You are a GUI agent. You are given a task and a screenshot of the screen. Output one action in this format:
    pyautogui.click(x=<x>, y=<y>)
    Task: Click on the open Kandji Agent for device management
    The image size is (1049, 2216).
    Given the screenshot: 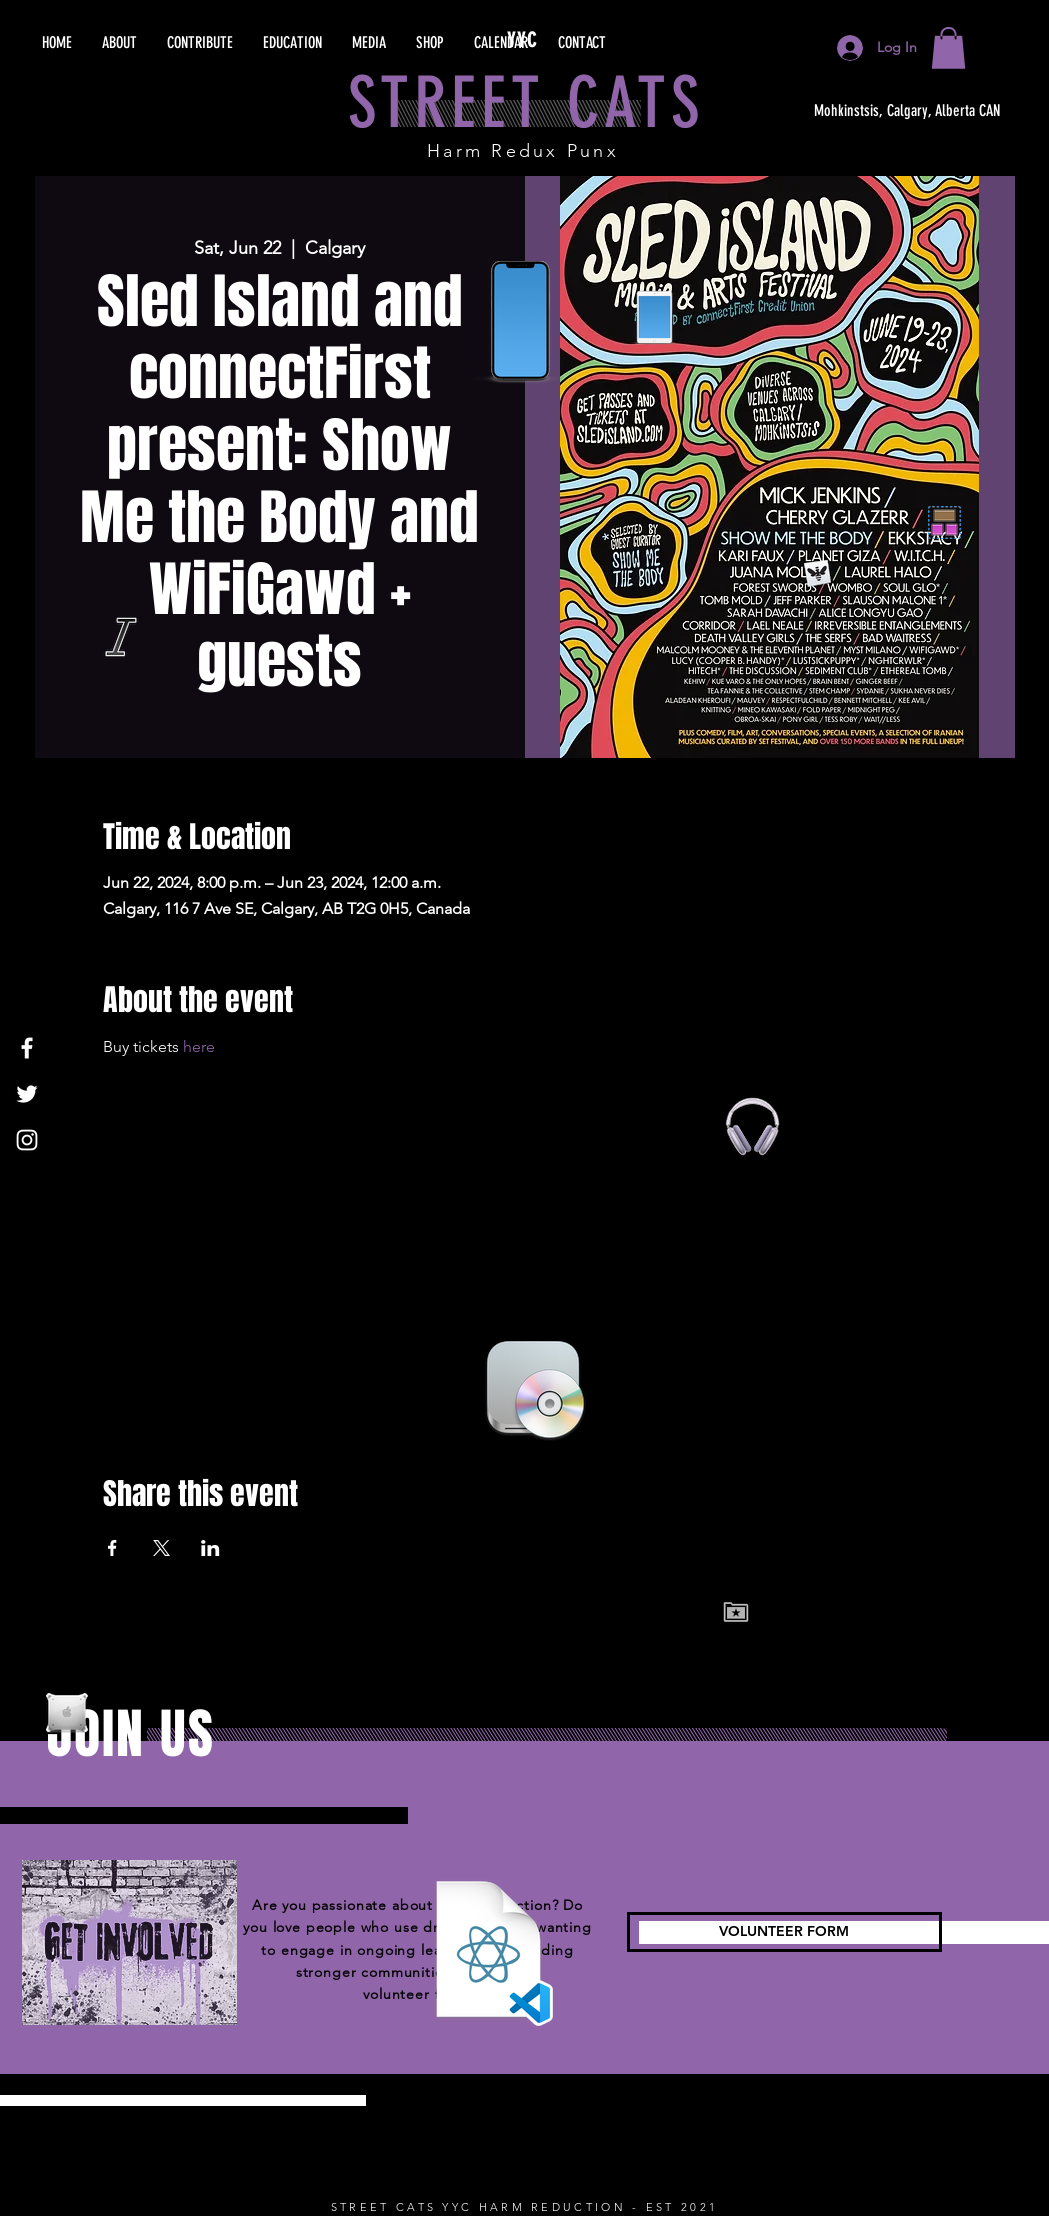 What is the action you would take?
    pyautogui.click(x=817, y=573)
    